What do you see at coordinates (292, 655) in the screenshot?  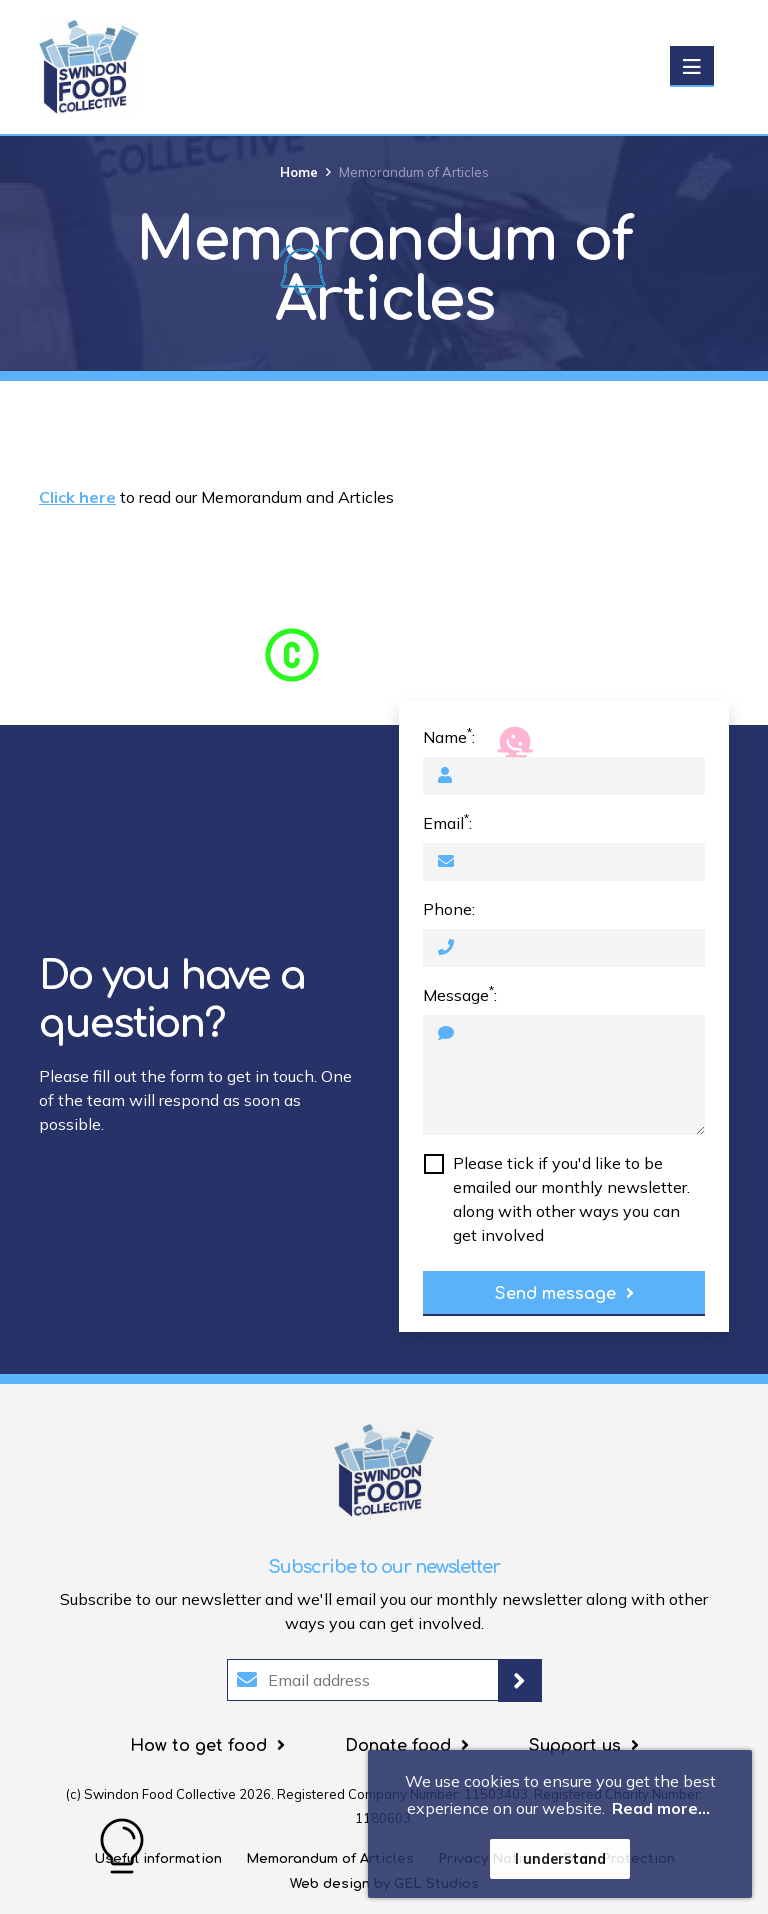 I see `indicates copyright or copyrighted content` at bounding box center [292, 655].